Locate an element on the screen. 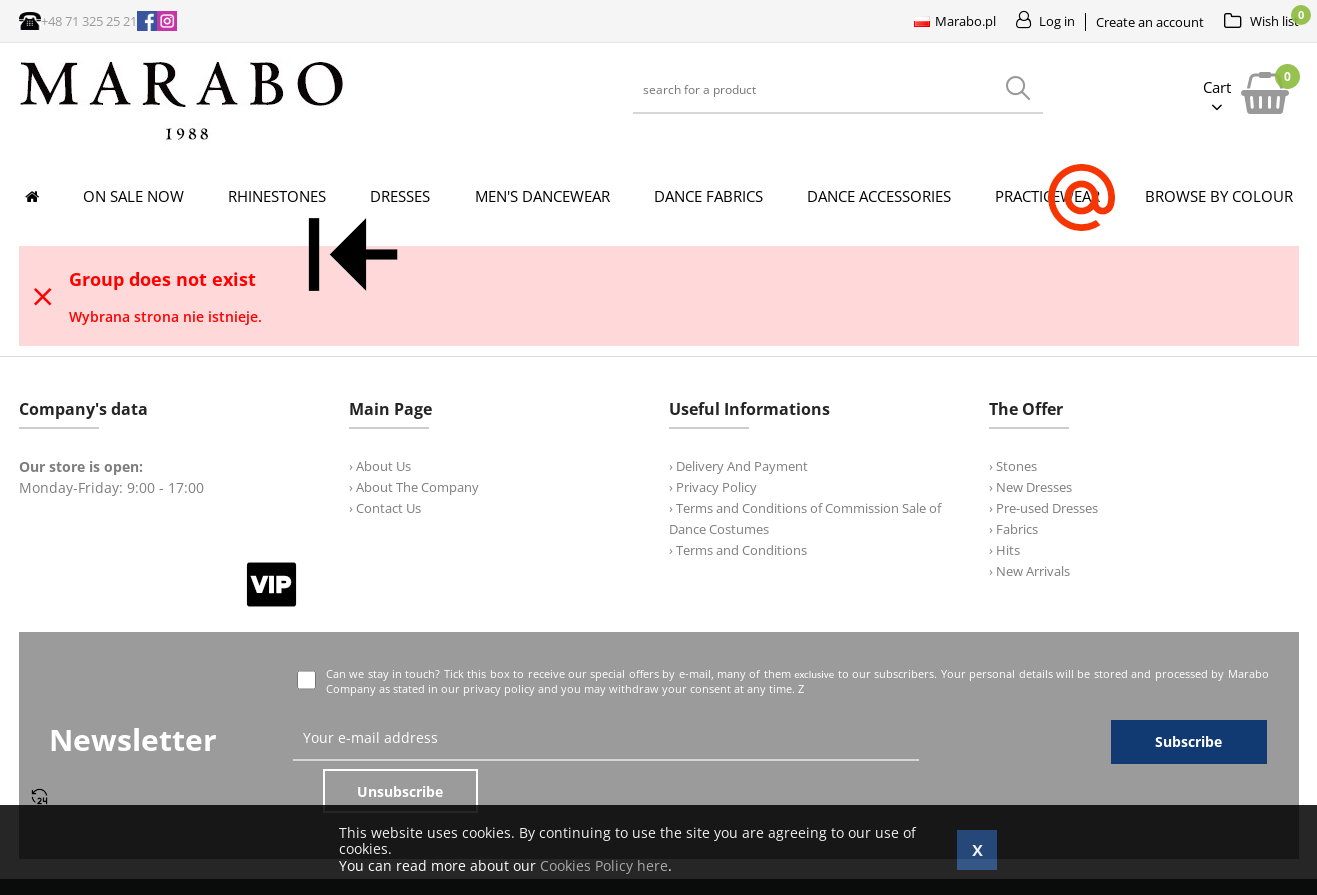 The height and width of the screenshot is (895, 1317). indicates VIP or premium membership status is located at coordinates (271, 584).